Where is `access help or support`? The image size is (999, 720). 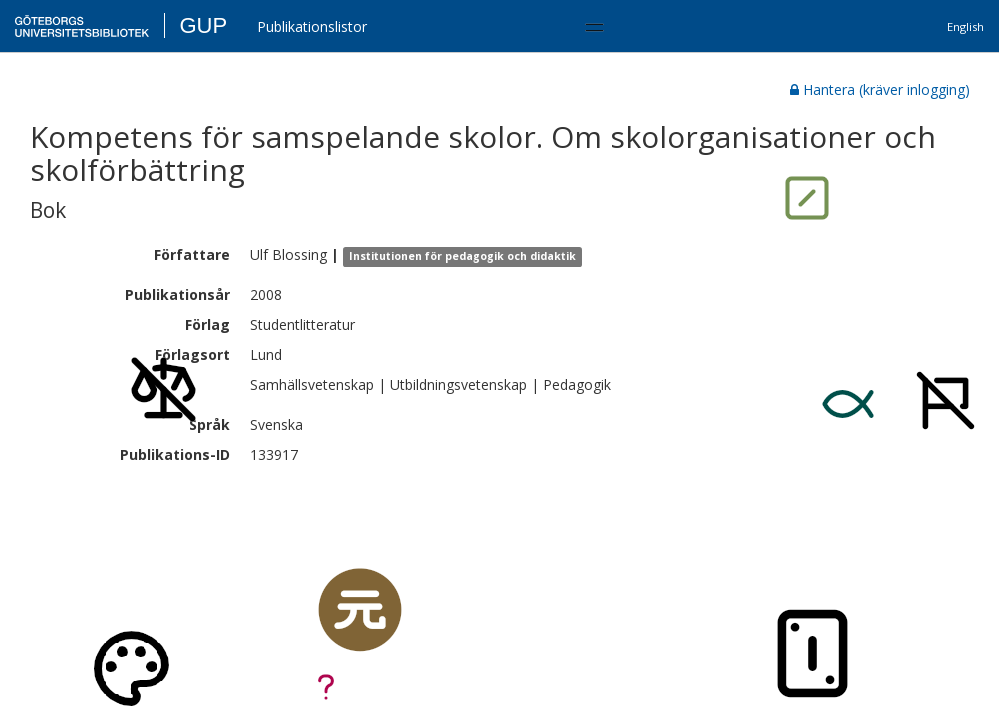 access help or support is located at coordinates (326, 687).